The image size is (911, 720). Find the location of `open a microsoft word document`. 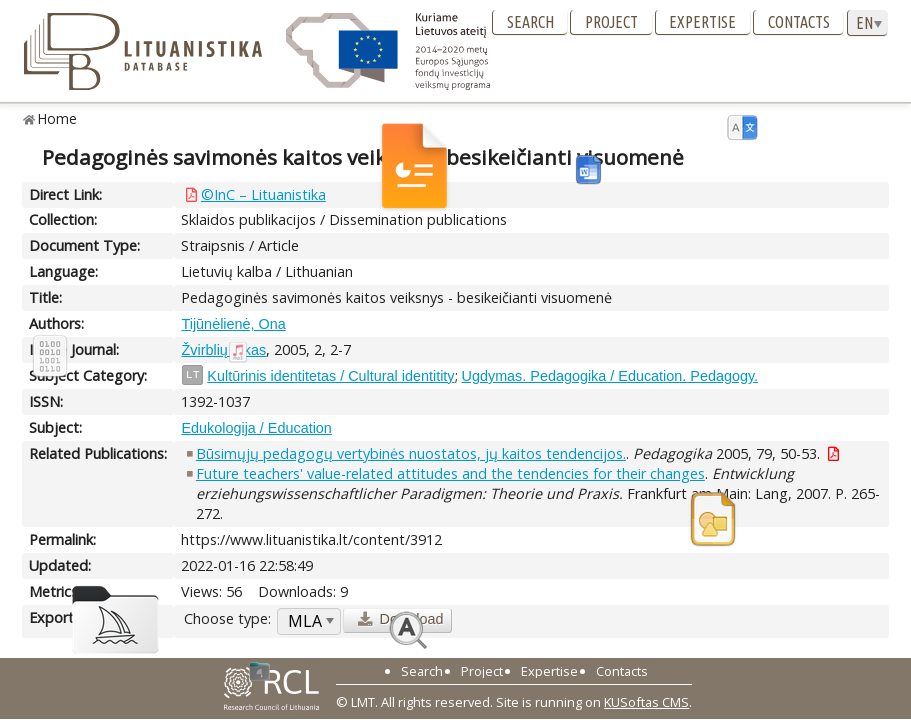

open a microsoft word document is located at coordinates (588, 169).